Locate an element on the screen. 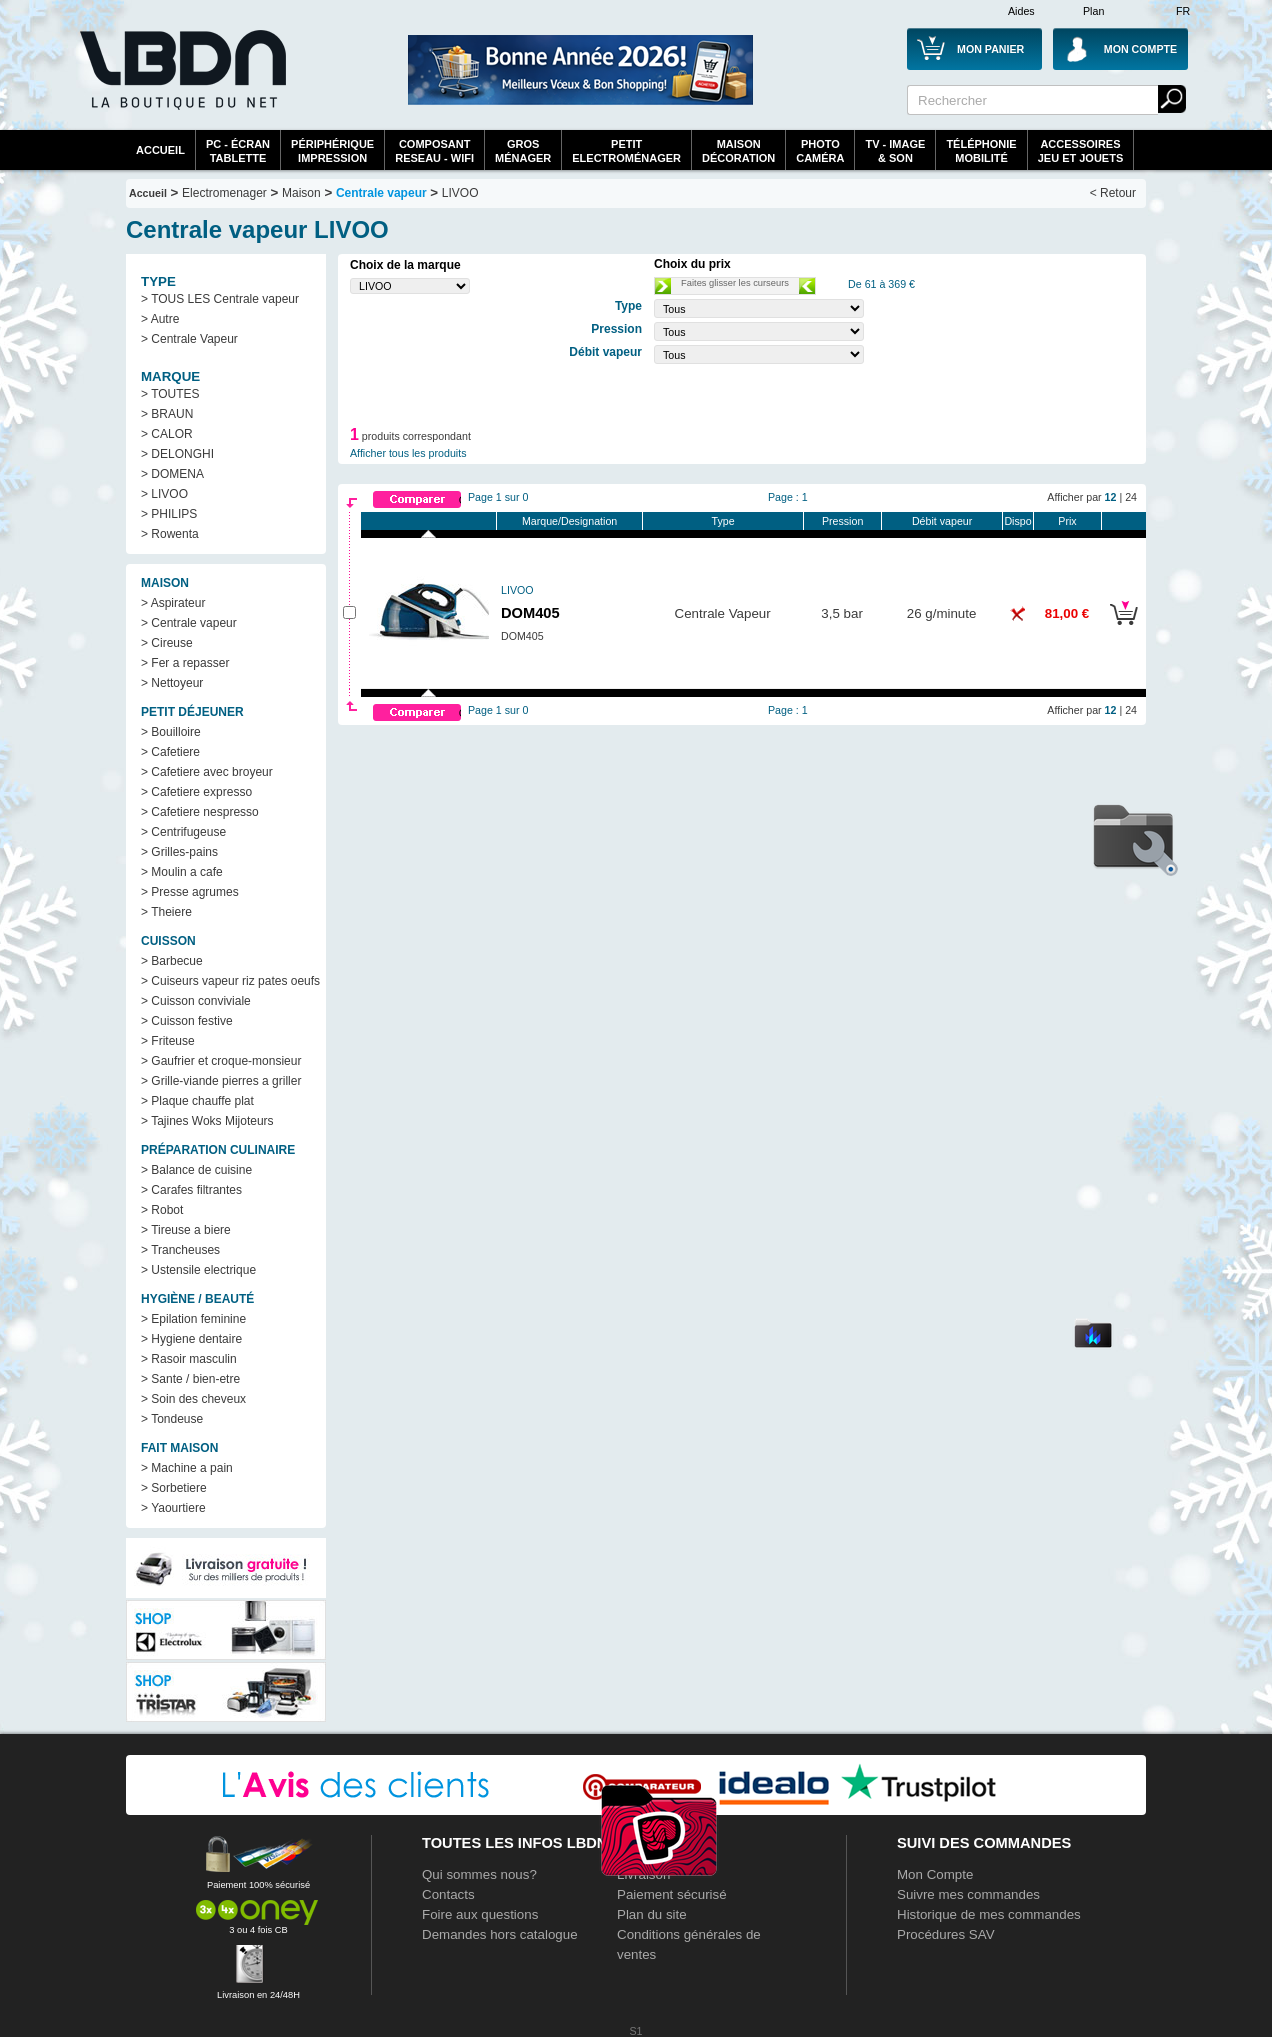  folder containing lit framework or library files is located at coordinates (1093, 1334).